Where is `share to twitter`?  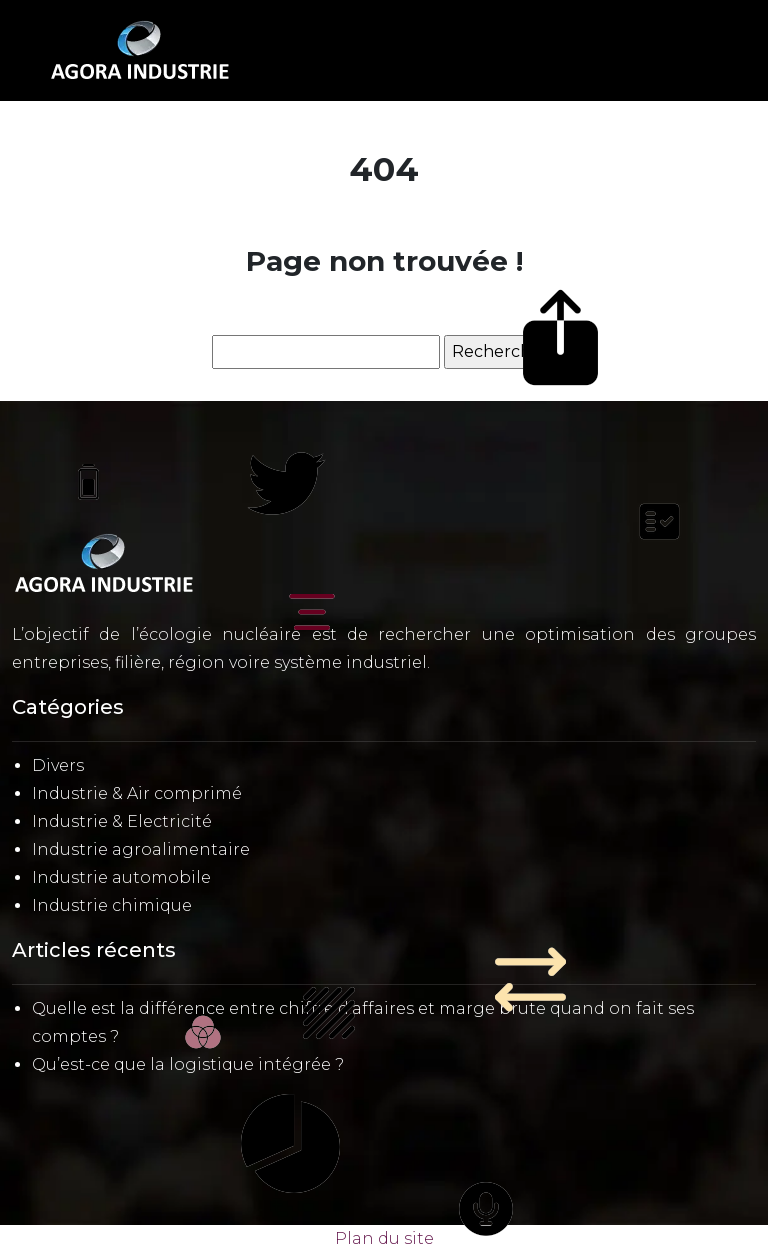 share to twitter is located at coordinates (286, 483).